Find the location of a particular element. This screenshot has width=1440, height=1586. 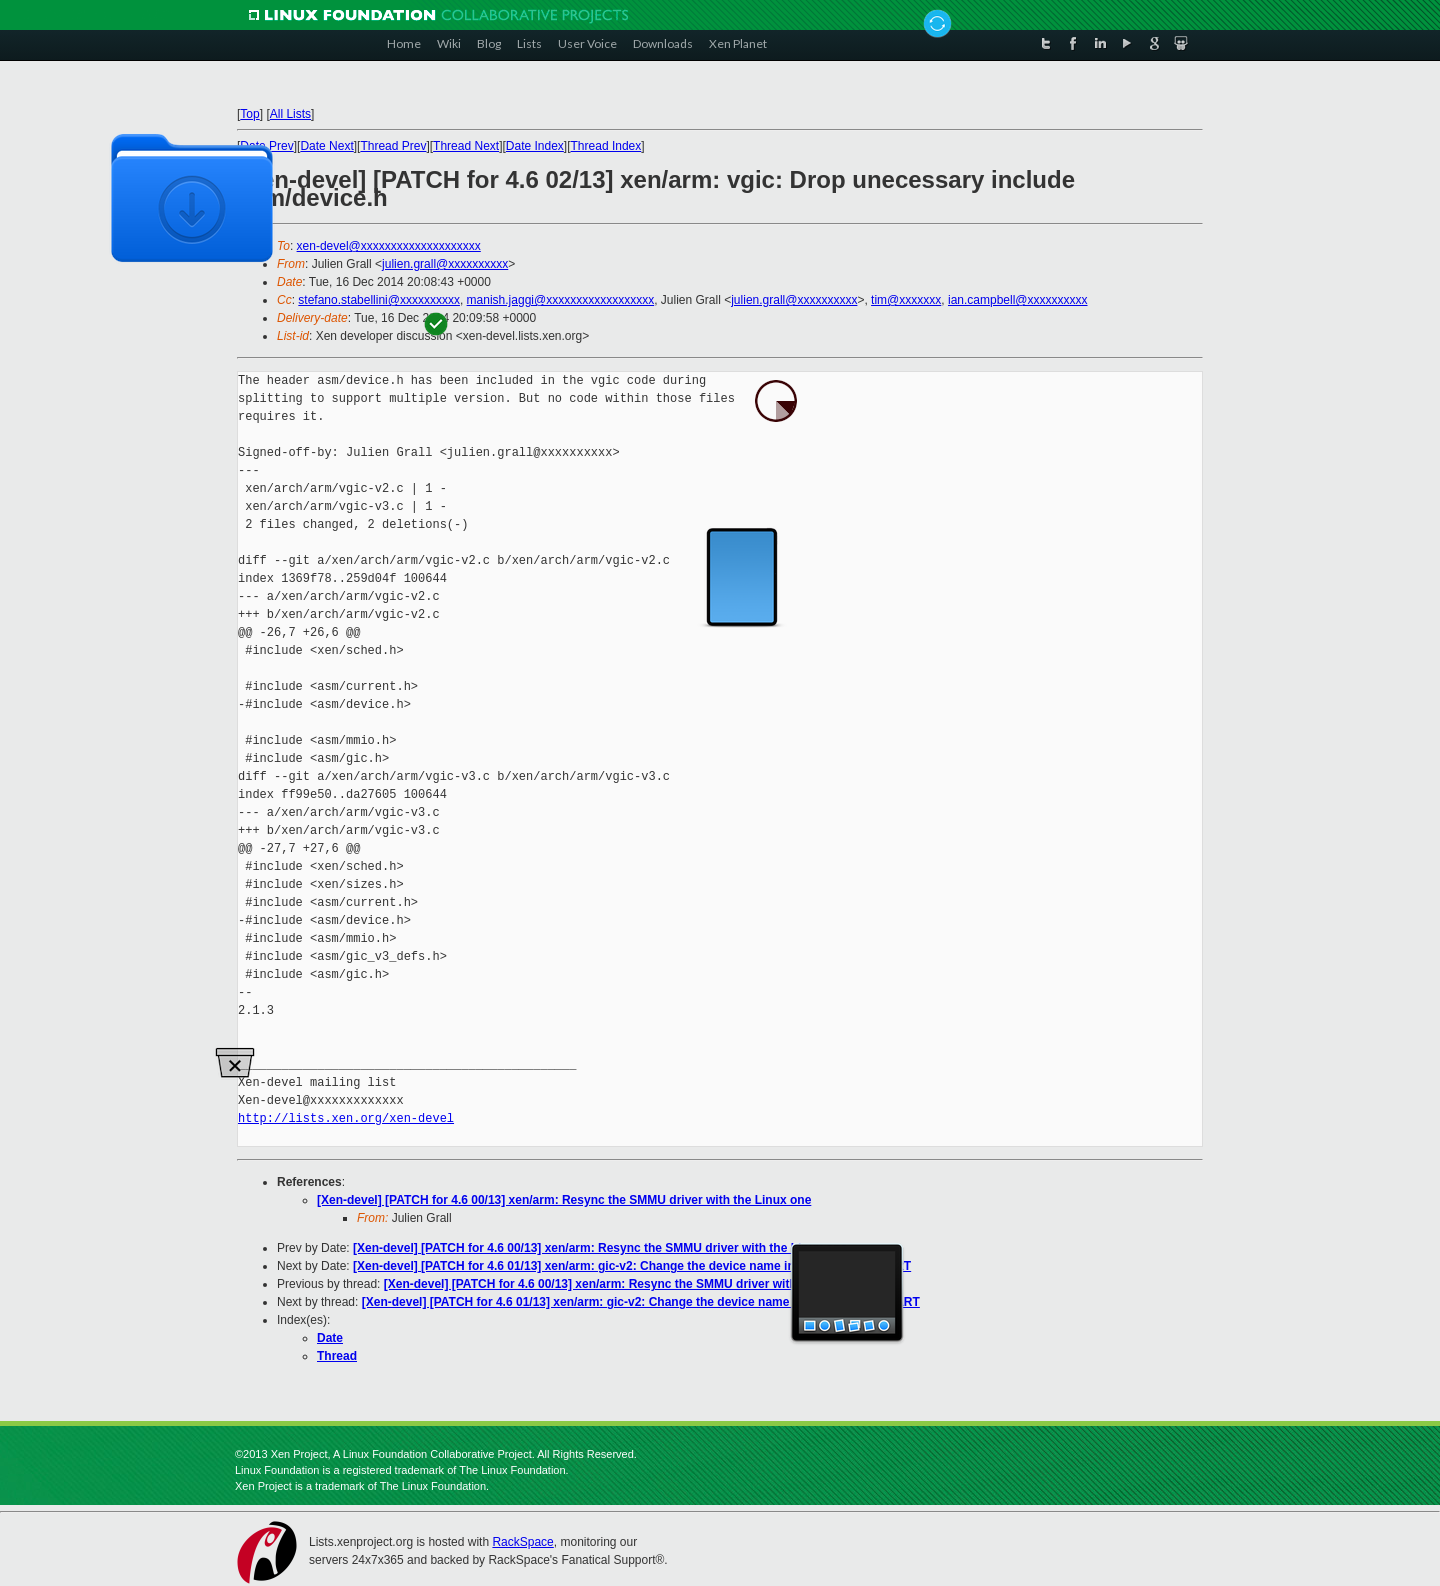

confirm or approve an action is located at coordinates (436, 324).